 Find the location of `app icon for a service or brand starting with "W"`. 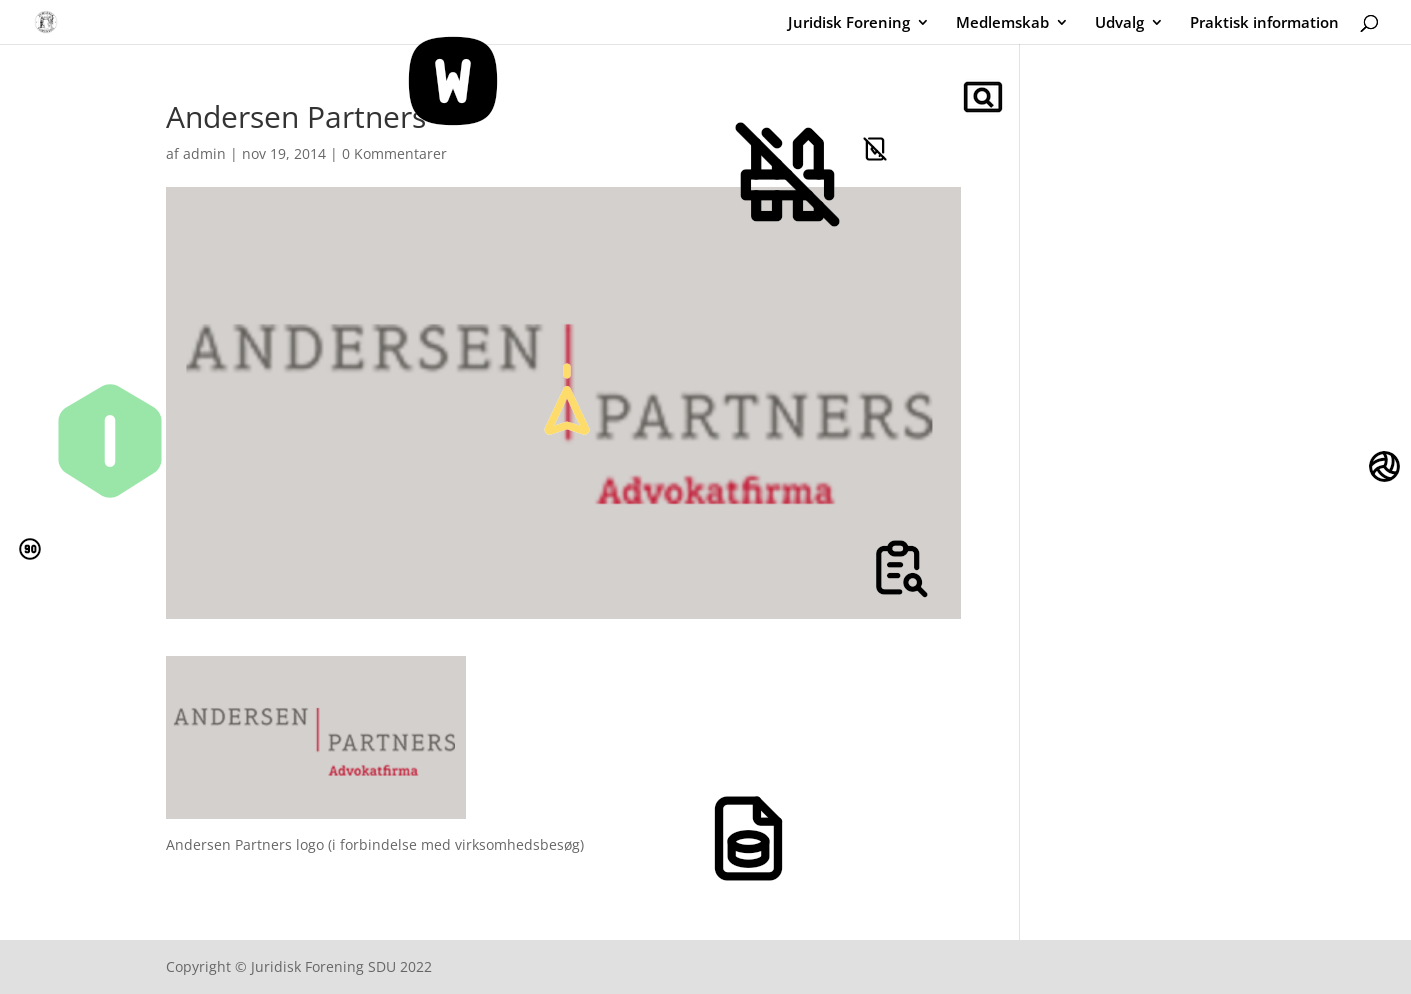

app icon for a service or brand starting with "W" is located at coordinates (453, 81).